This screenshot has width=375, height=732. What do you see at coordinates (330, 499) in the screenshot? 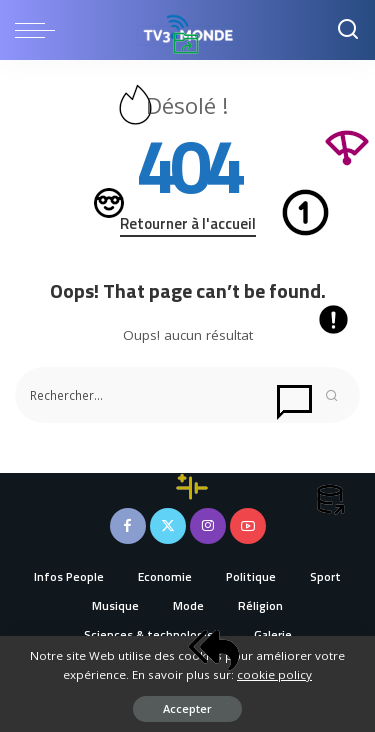
I see `share database with others` at bounding box center [330, 499].